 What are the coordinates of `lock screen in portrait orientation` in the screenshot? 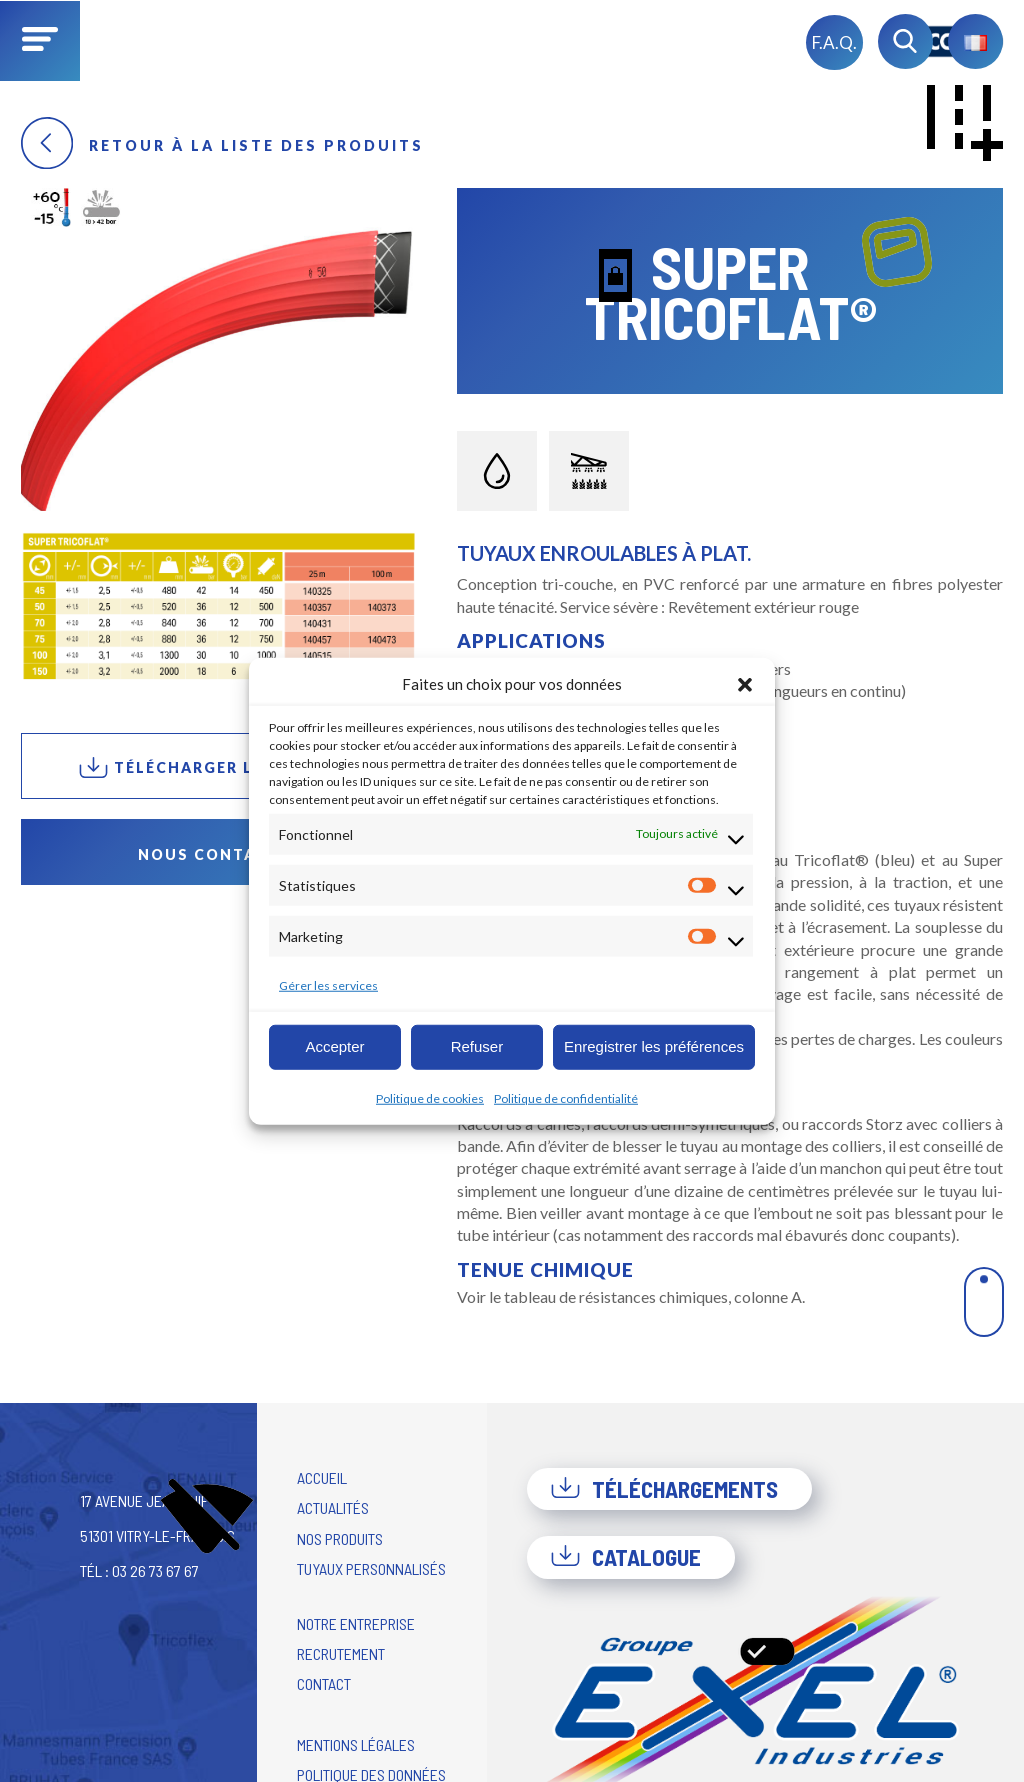 It's located at (615, 275).